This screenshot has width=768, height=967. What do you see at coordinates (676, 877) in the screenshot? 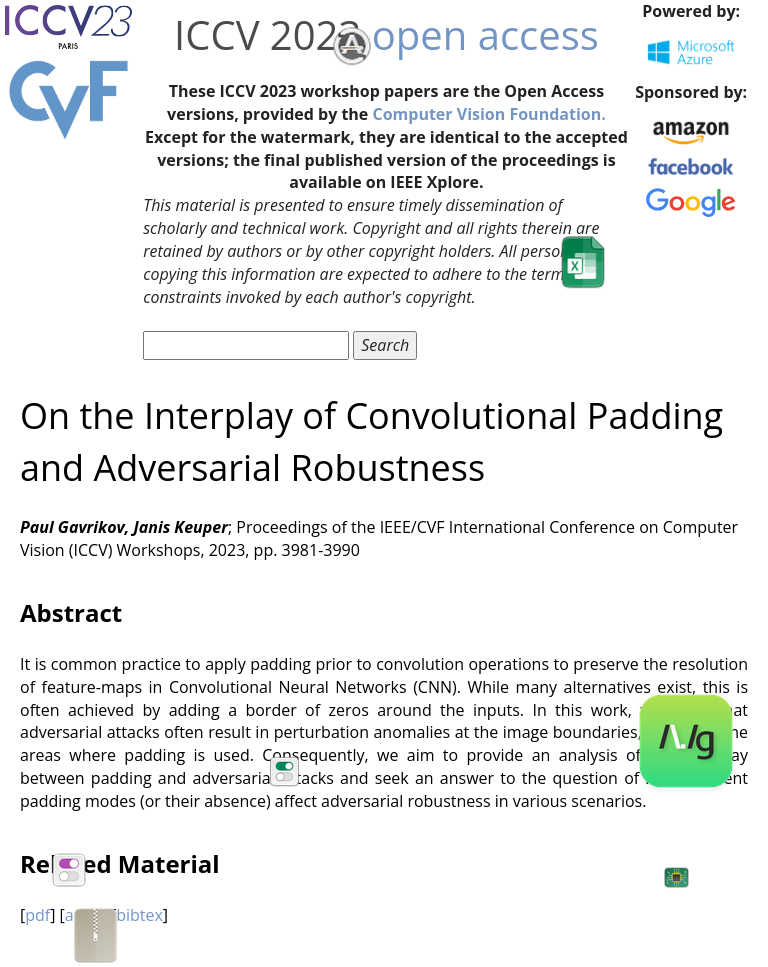
I see `open jockey hardware monitoring app` at bounding box center [676, 877].